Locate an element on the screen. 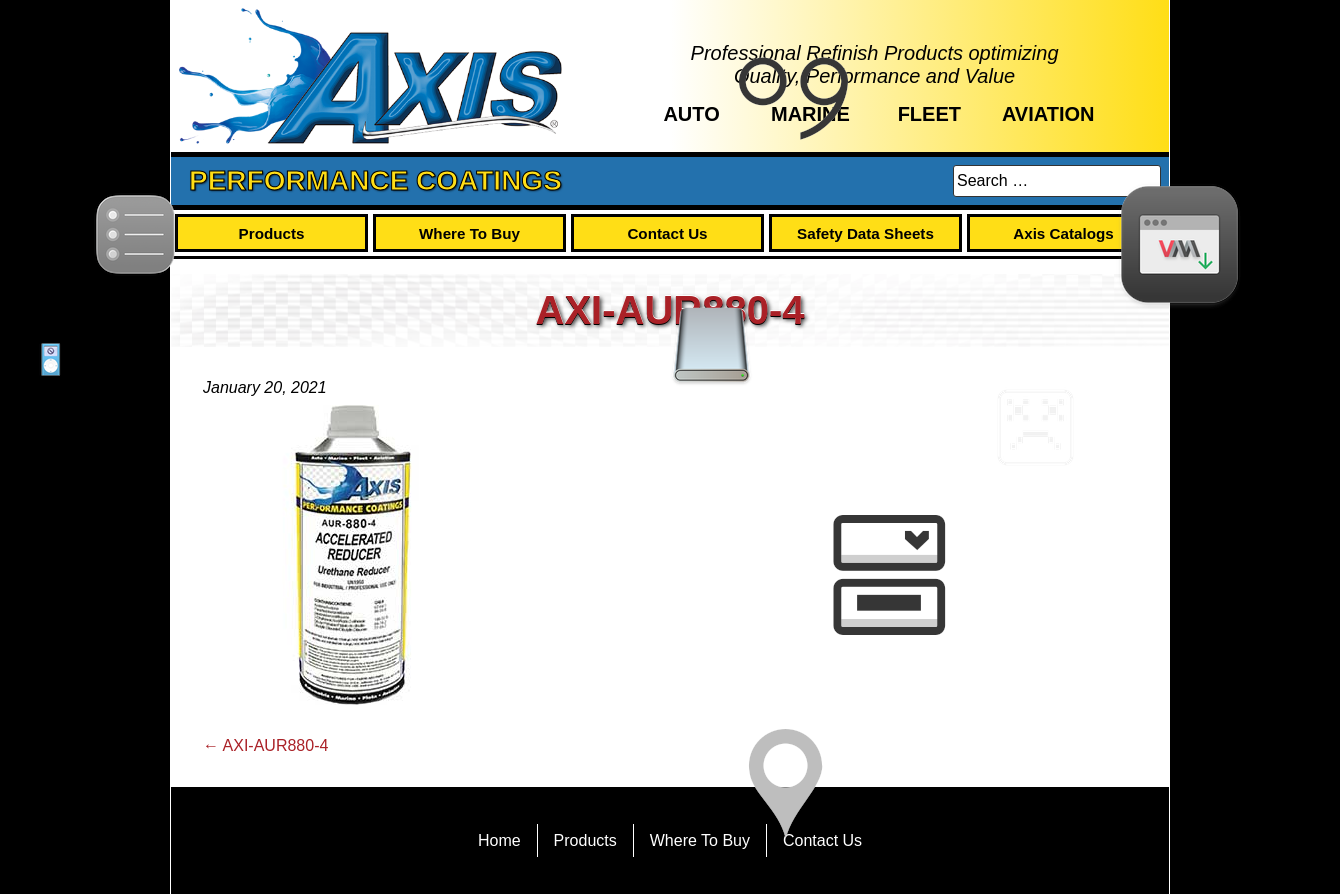  mark or save a location on the map is located at coordinates (785, 787).